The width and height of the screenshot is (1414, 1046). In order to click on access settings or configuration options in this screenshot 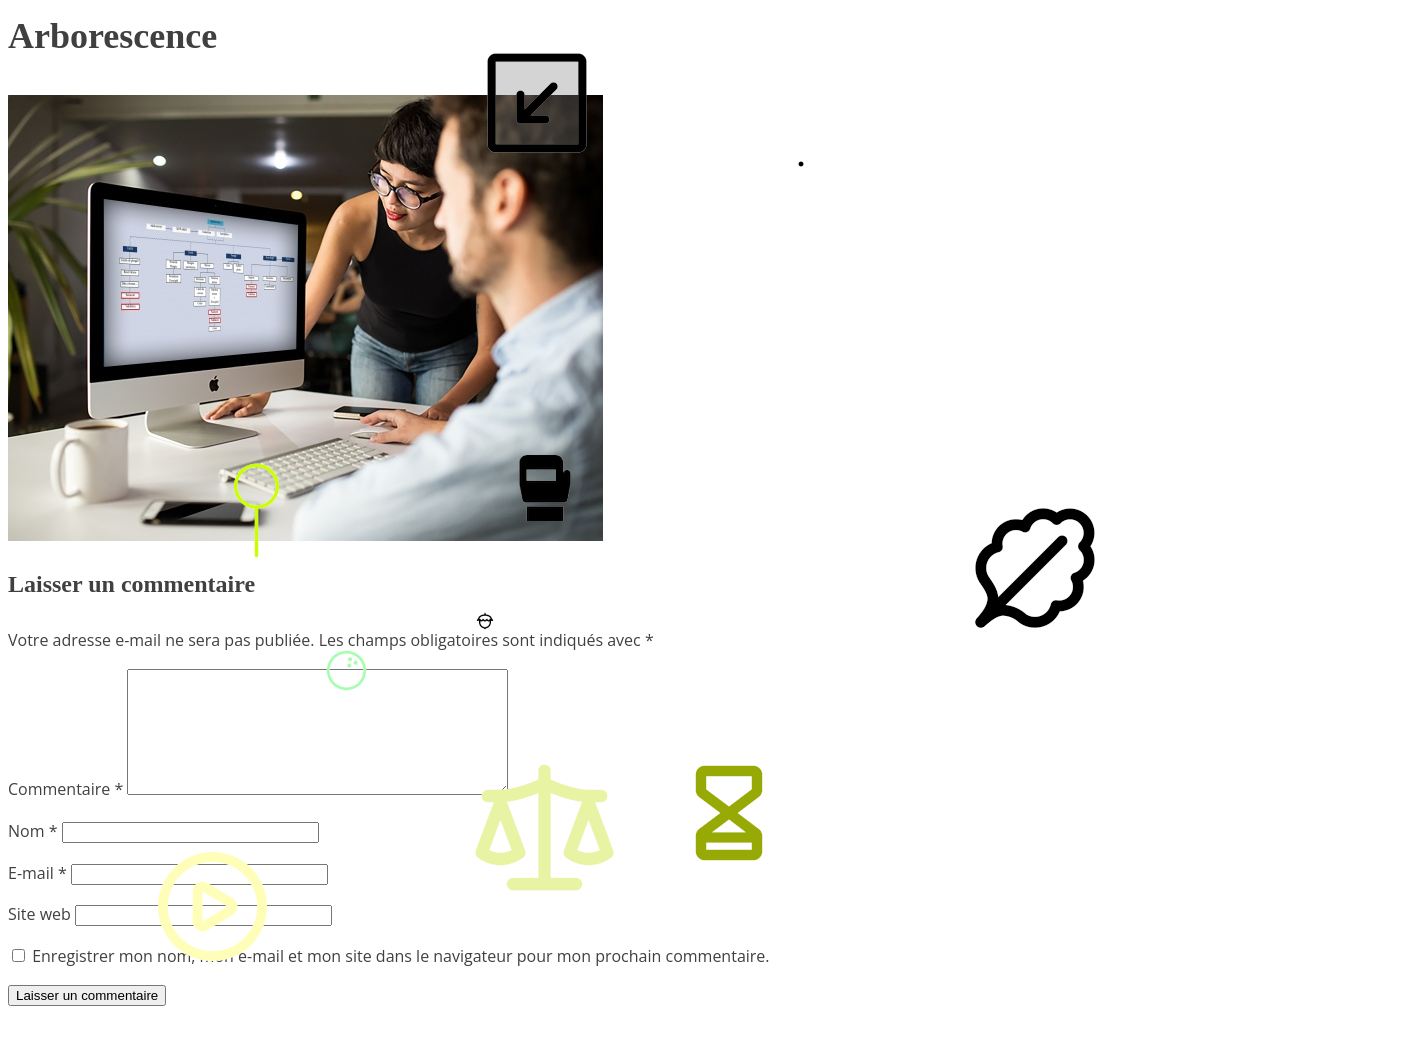, I will do `click(485, 621)`.